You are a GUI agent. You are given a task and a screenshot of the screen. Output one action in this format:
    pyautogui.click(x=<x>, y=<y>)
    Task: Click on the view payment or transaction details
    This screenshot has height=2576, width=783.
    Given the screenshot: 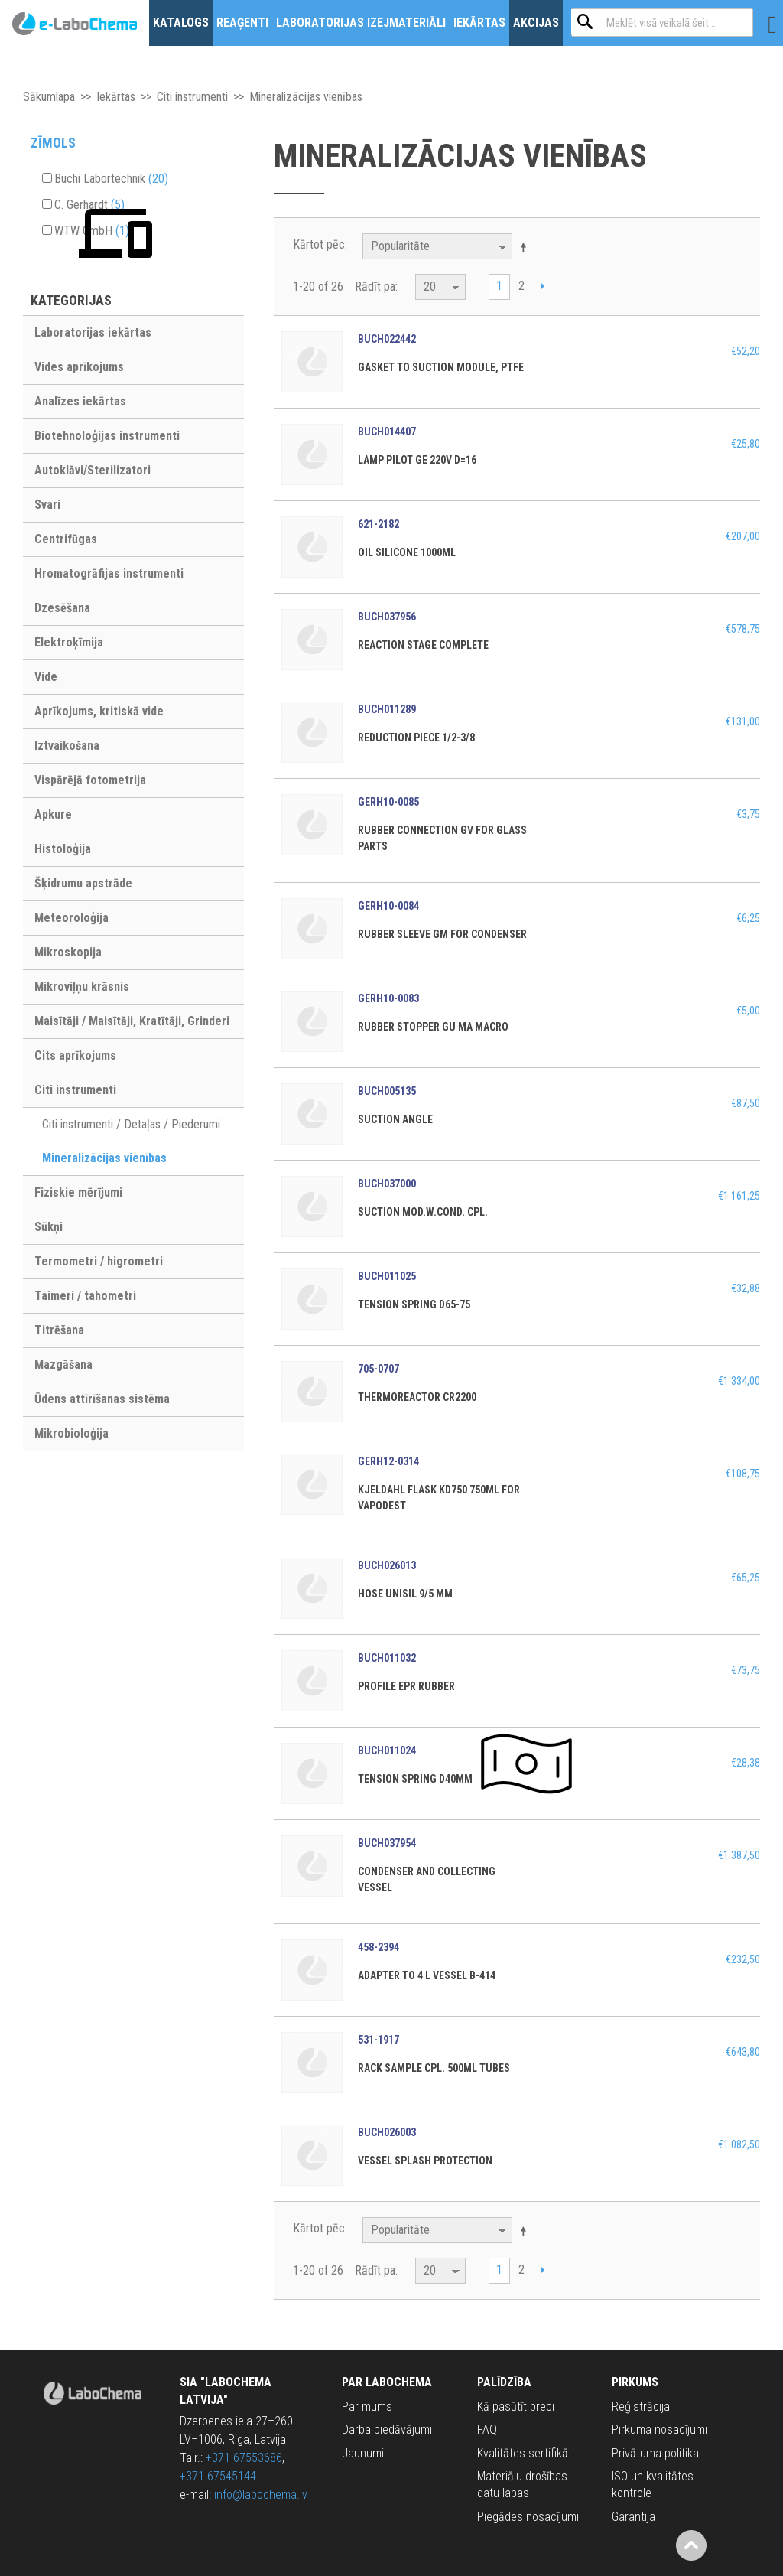 What is the action you would take?
    pyautogui.click(x=526, y=1763)
    